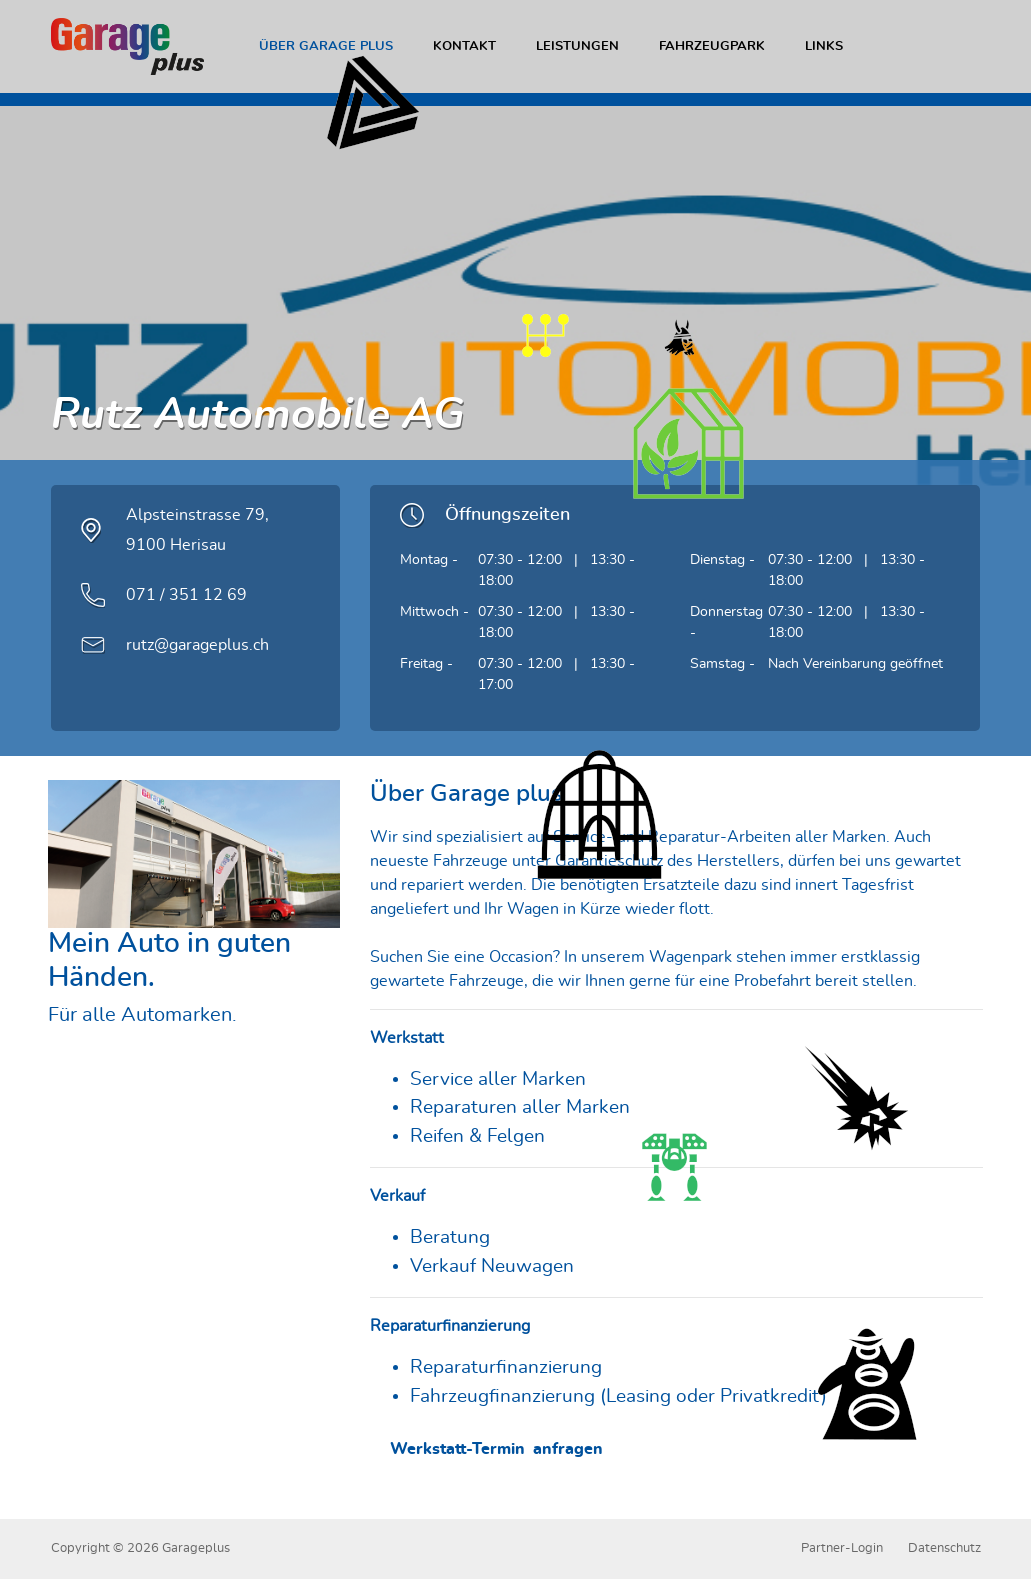  What do you see at coordinates (372, 102) in the screenshot?
I see `indicates an impossible object or paradox concept` at bounding box center [372, 102].